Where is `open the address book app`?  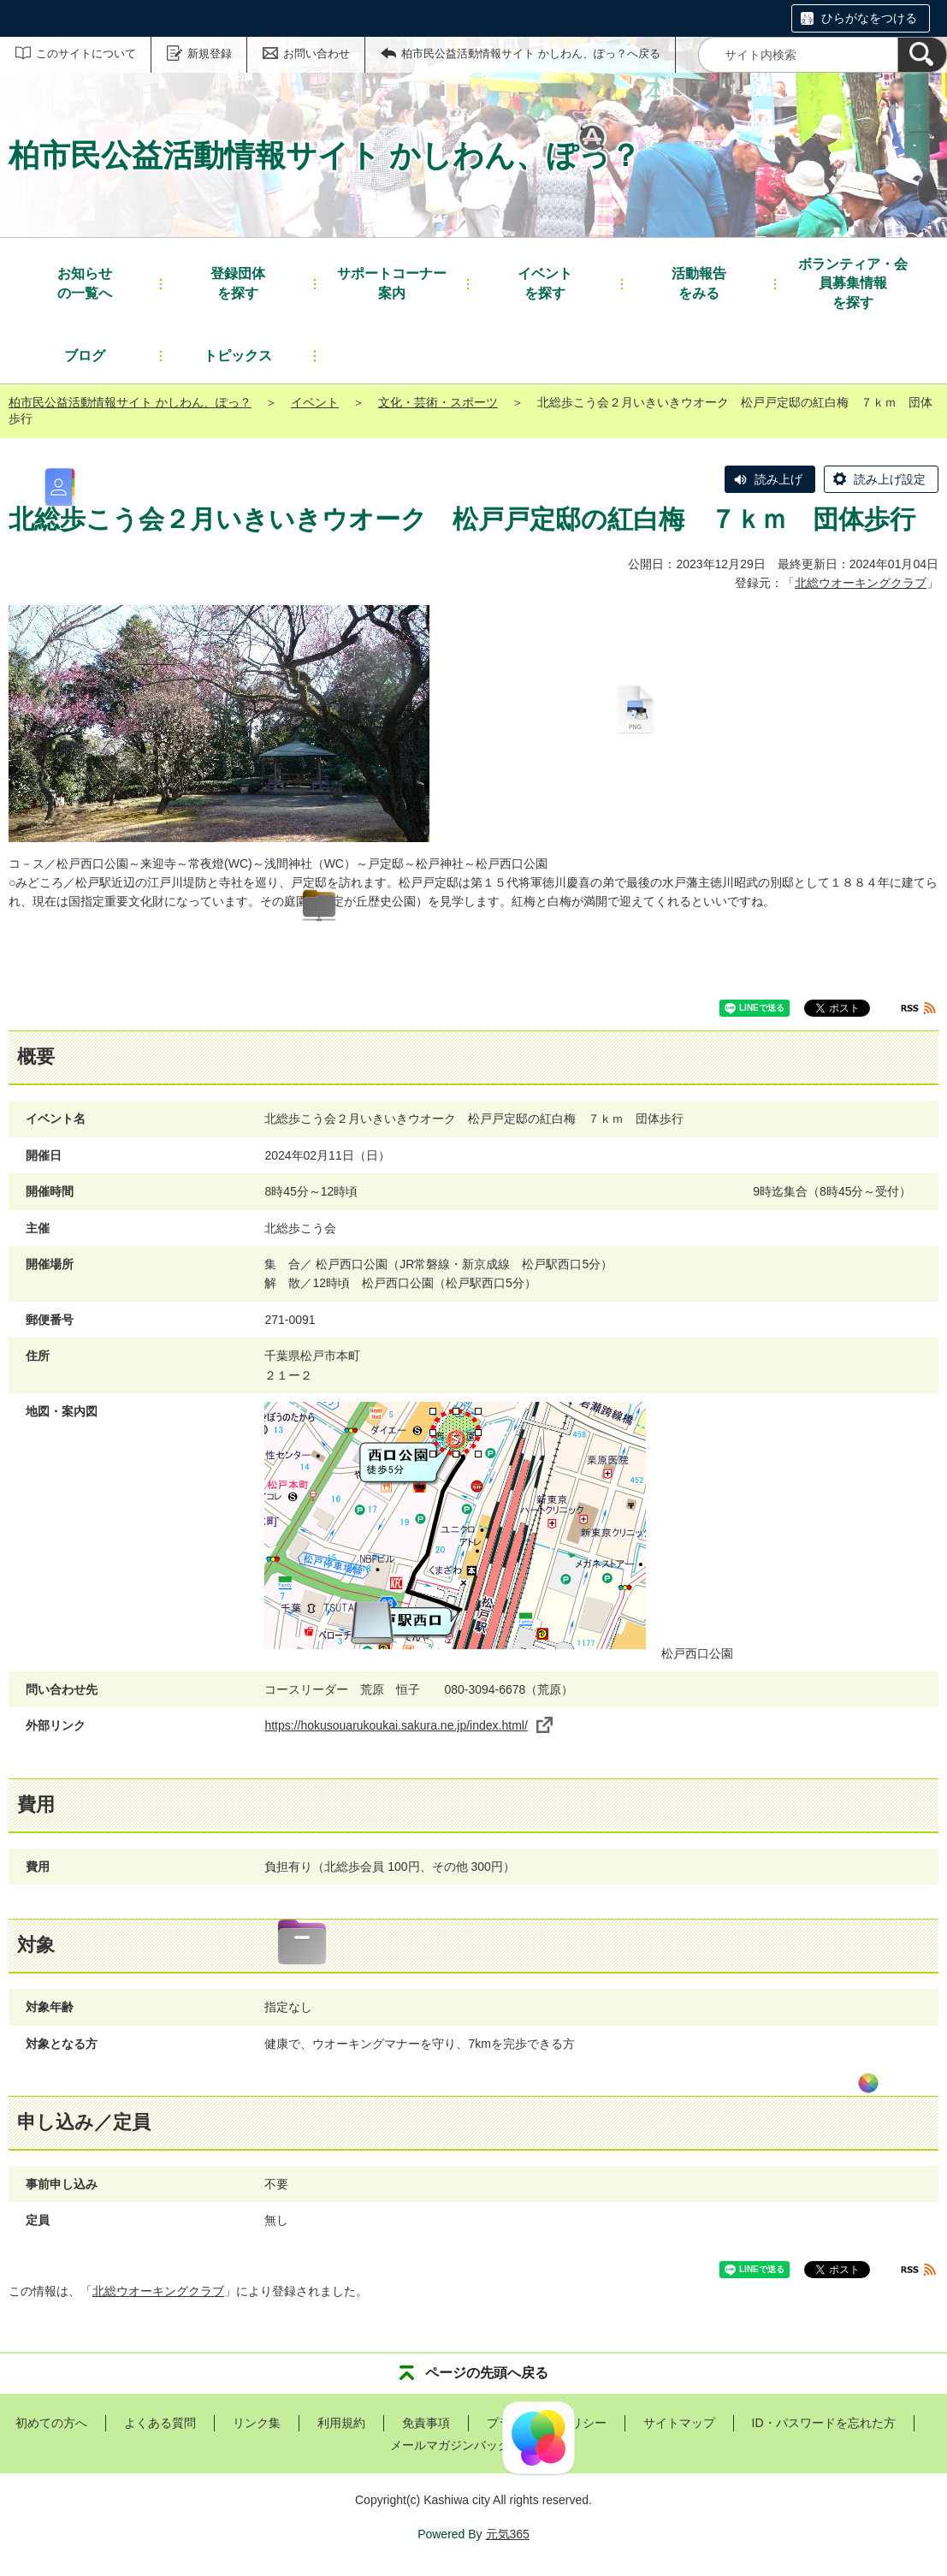 open the address book app is located at coordinates (60, 487).